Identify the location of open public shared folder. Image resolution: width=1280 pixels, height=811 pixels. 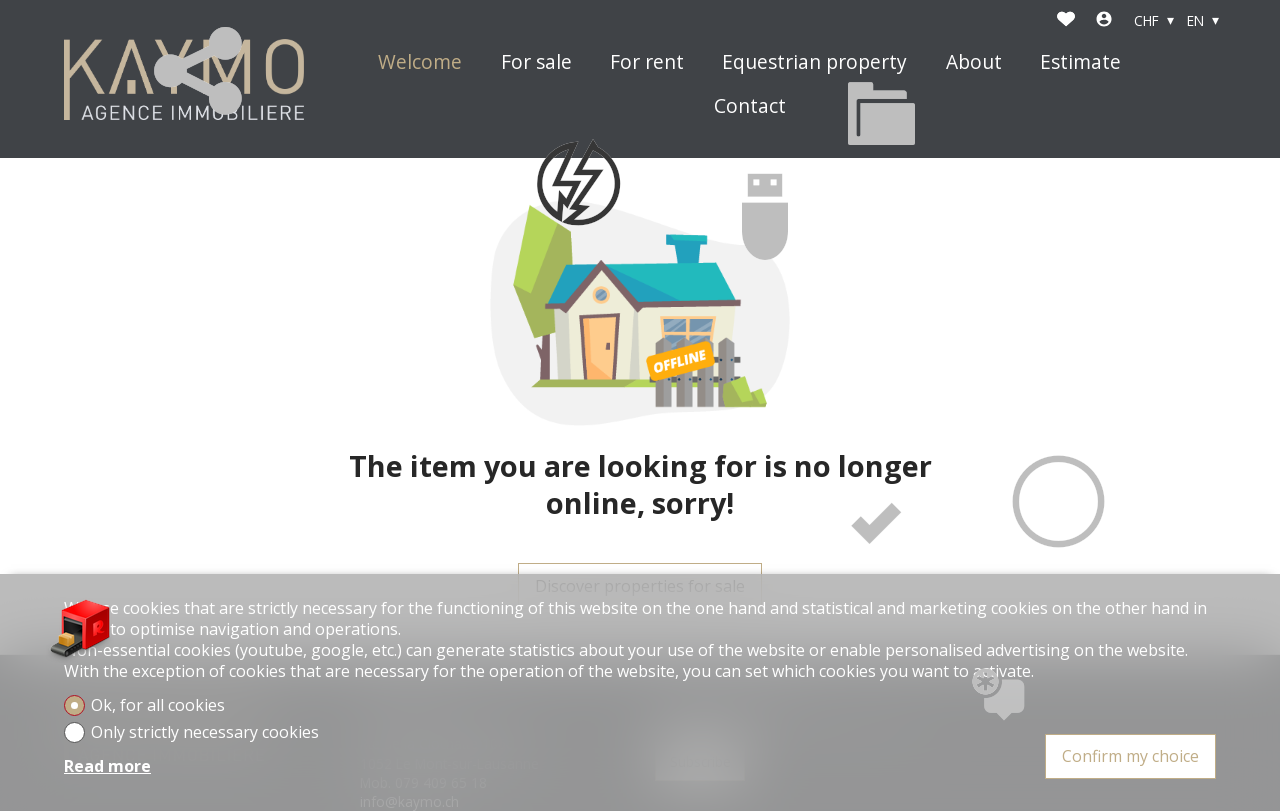
(198, 71).